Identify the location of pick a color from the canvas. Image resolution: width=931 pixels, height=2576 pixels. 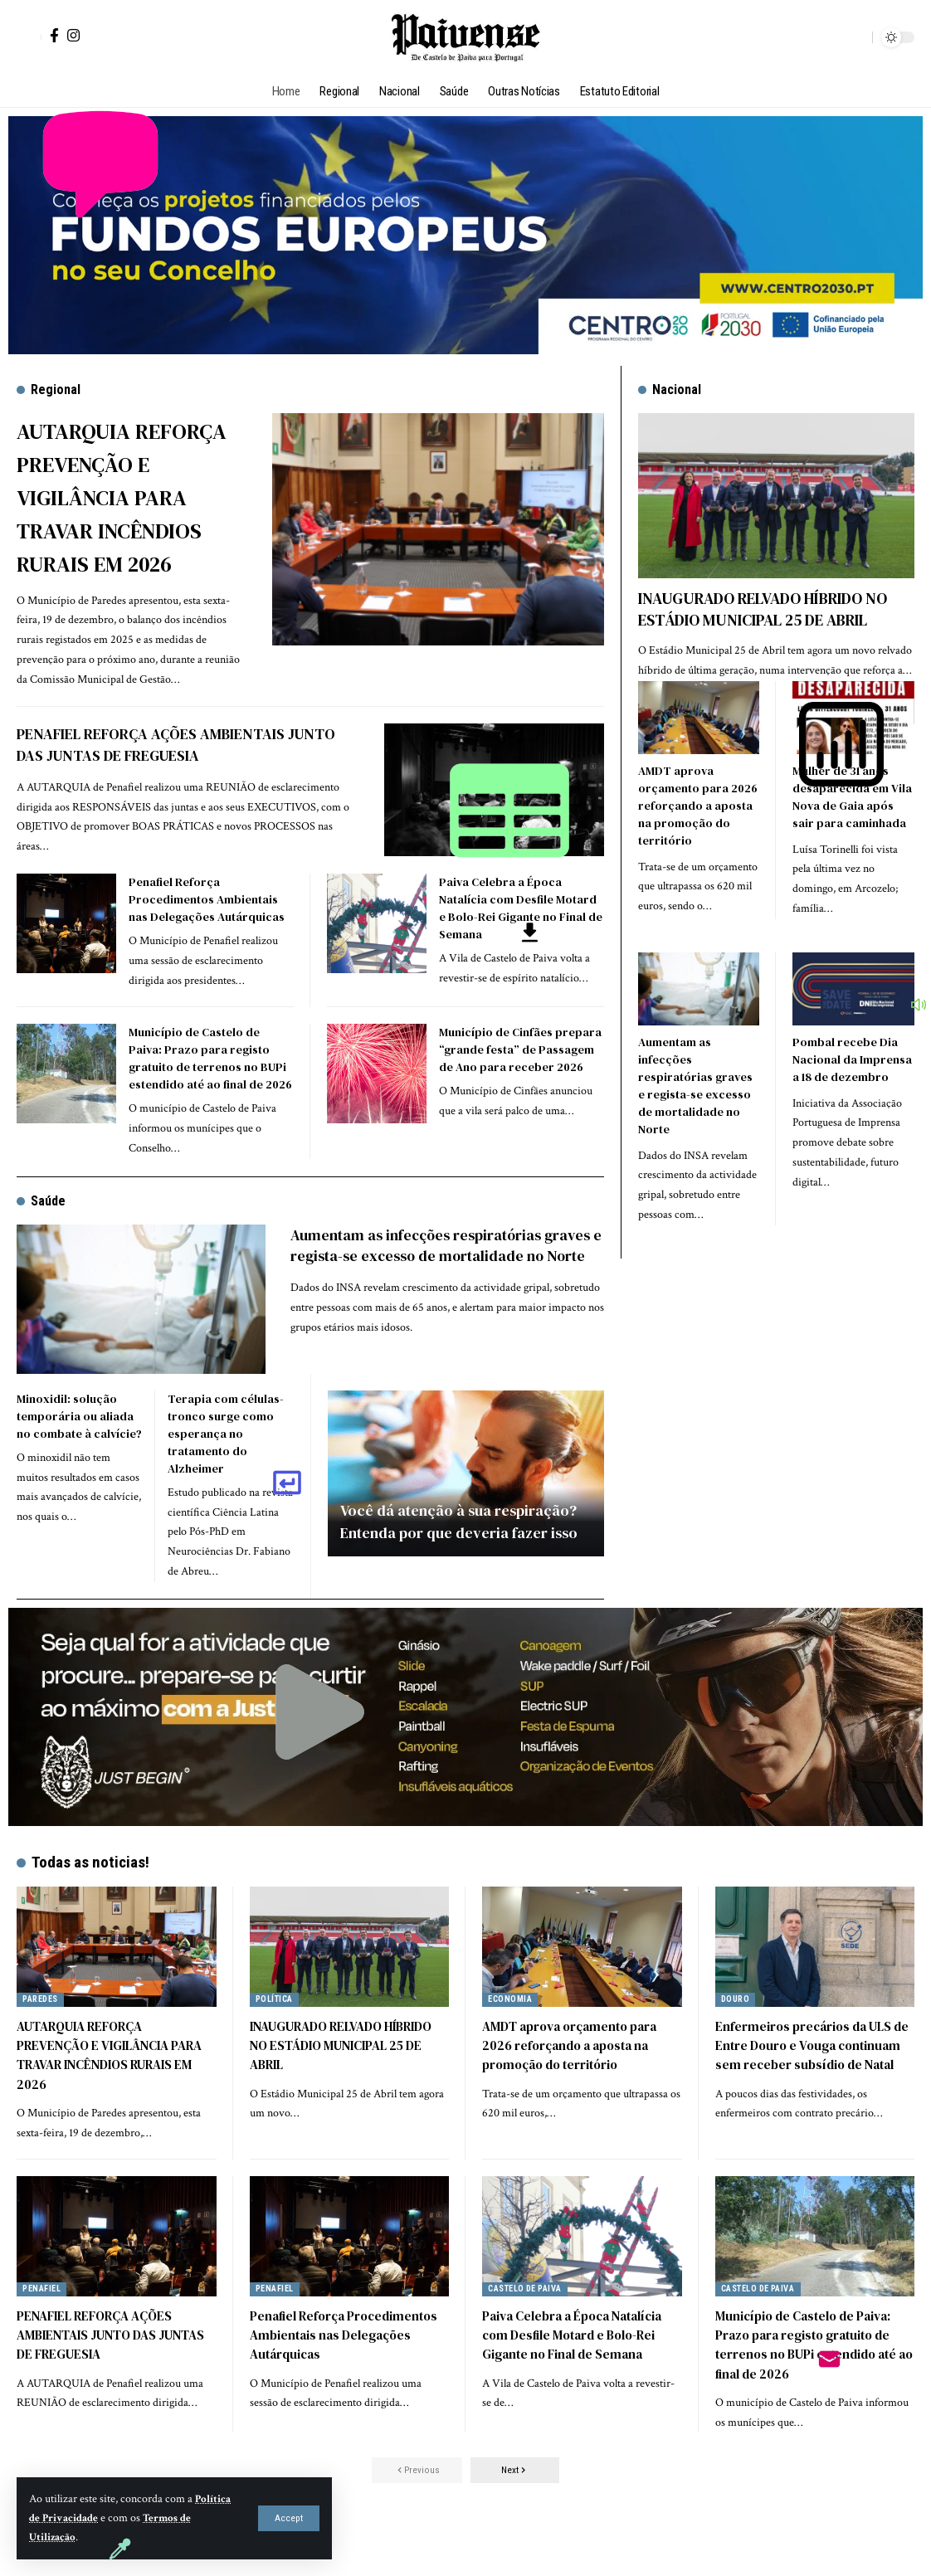
(119, 2549).